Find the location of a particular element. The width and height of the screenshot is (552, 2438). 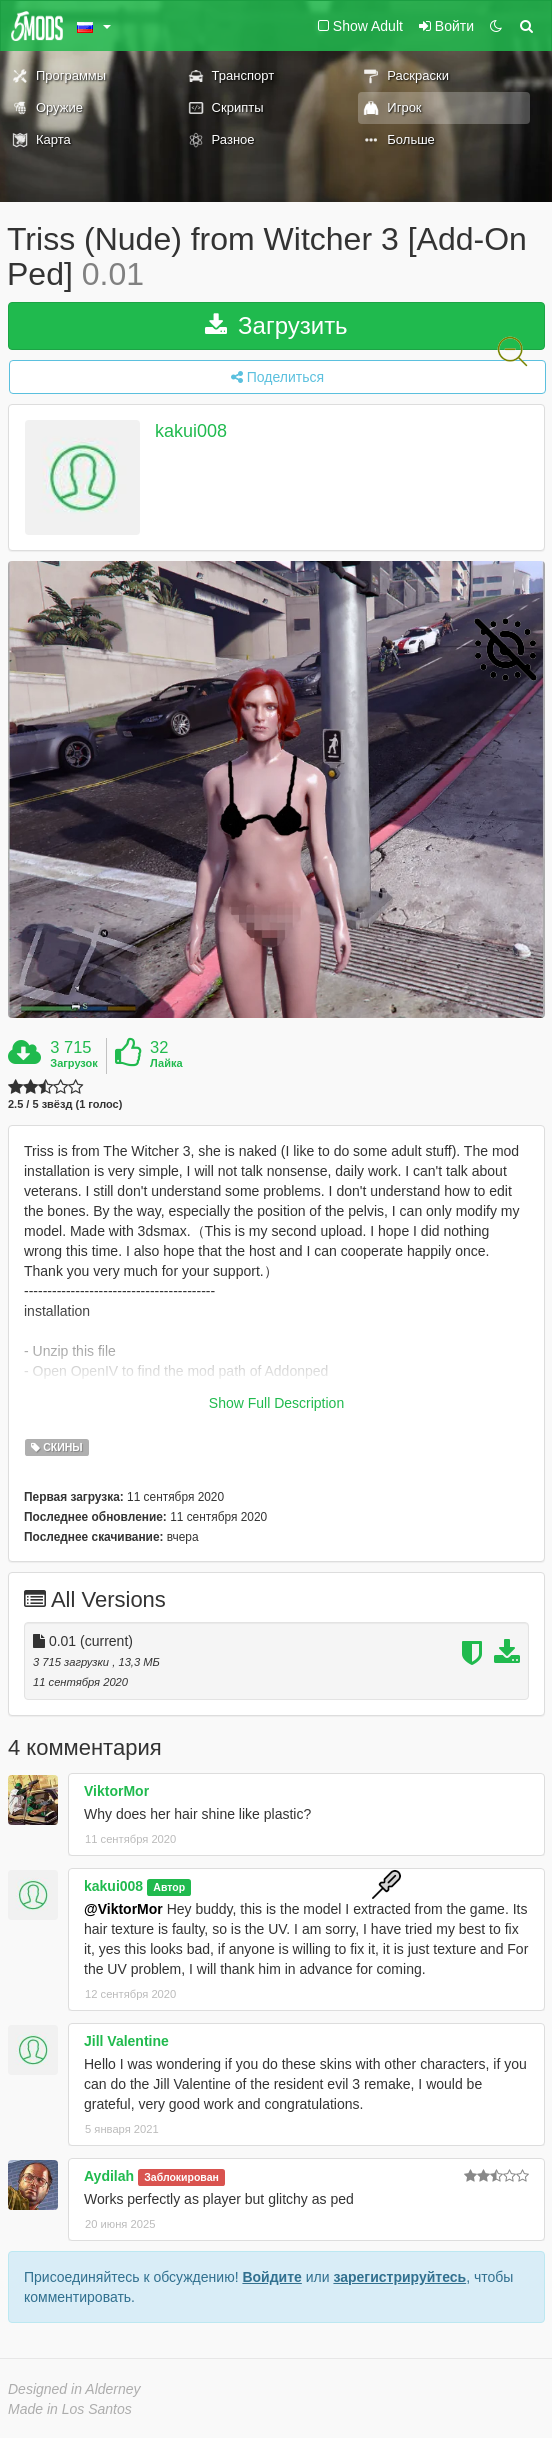

zoom out is located at coordinates (512, 351).